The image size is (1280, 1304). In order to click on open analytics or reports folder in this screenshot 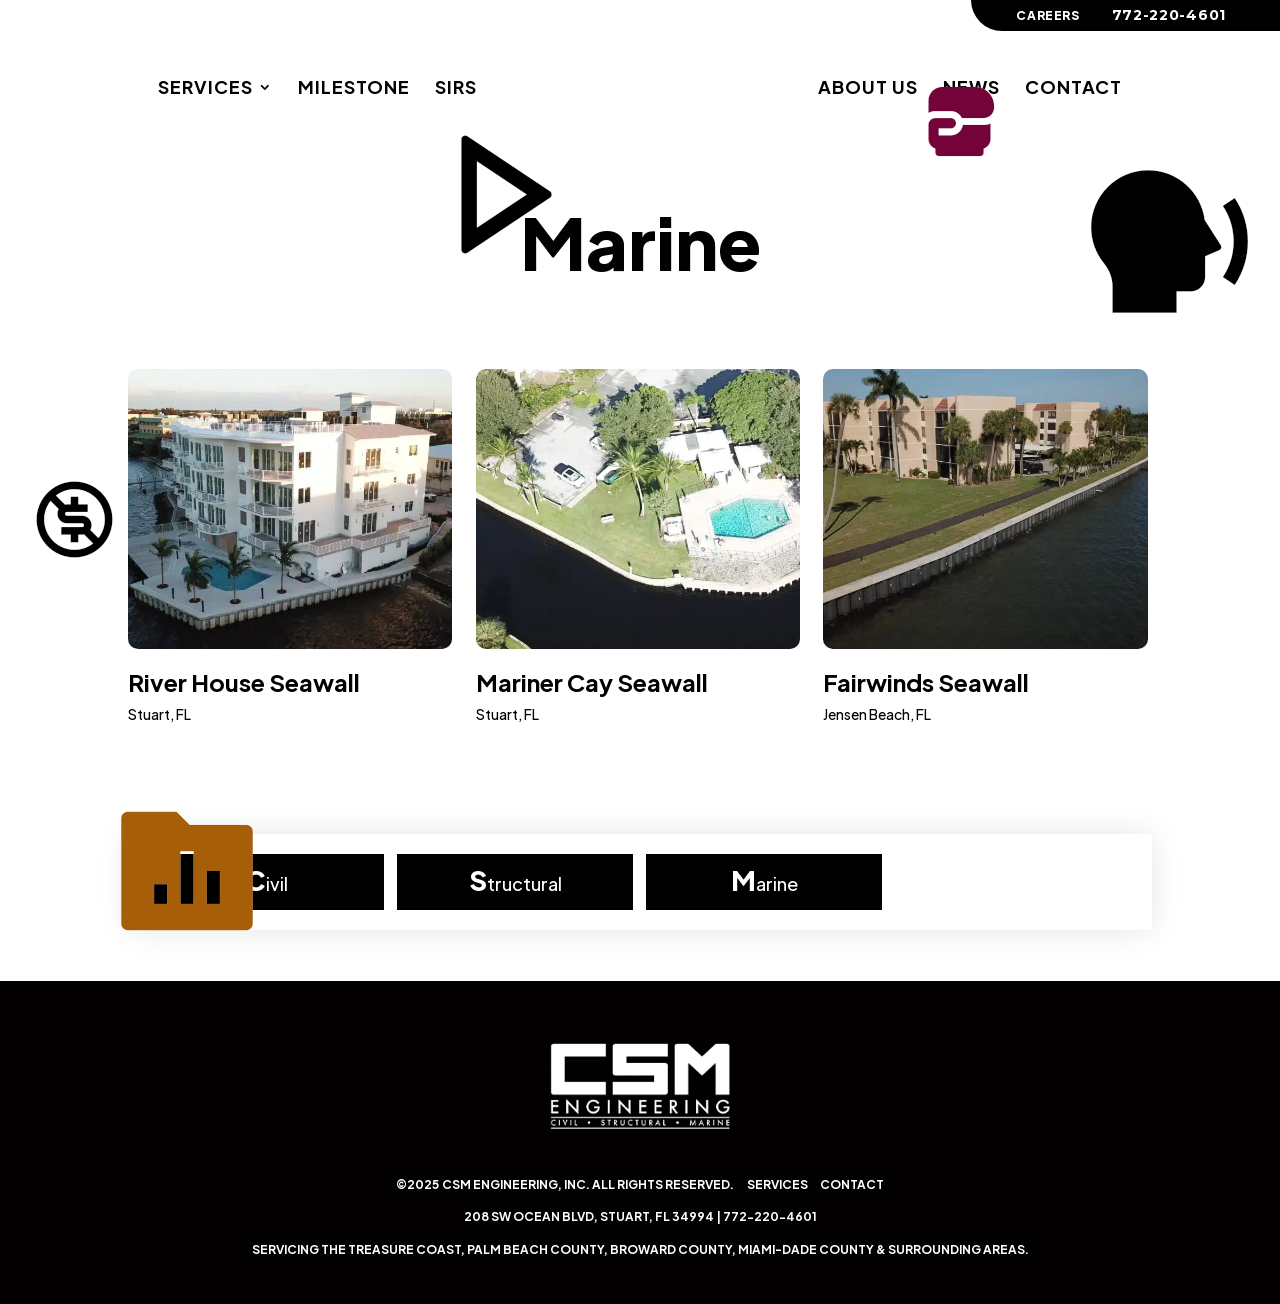, I will do `click(187, 871)`.